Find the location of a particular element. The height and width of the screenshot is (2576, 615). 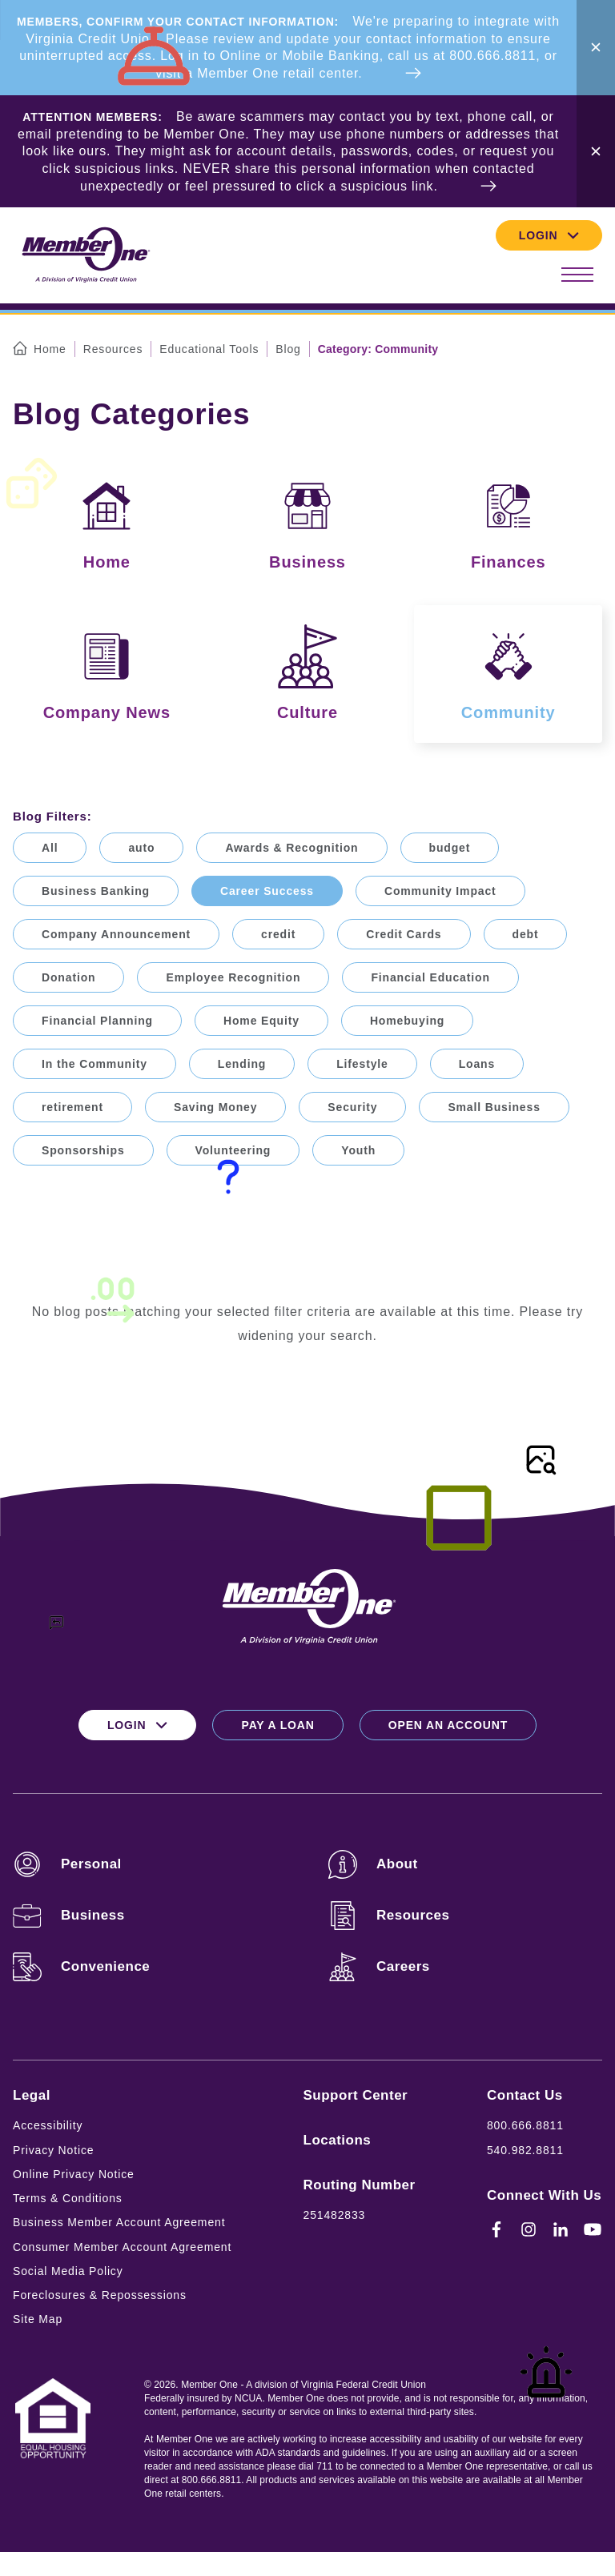

access help or support is located at coordinates (228, 1177).